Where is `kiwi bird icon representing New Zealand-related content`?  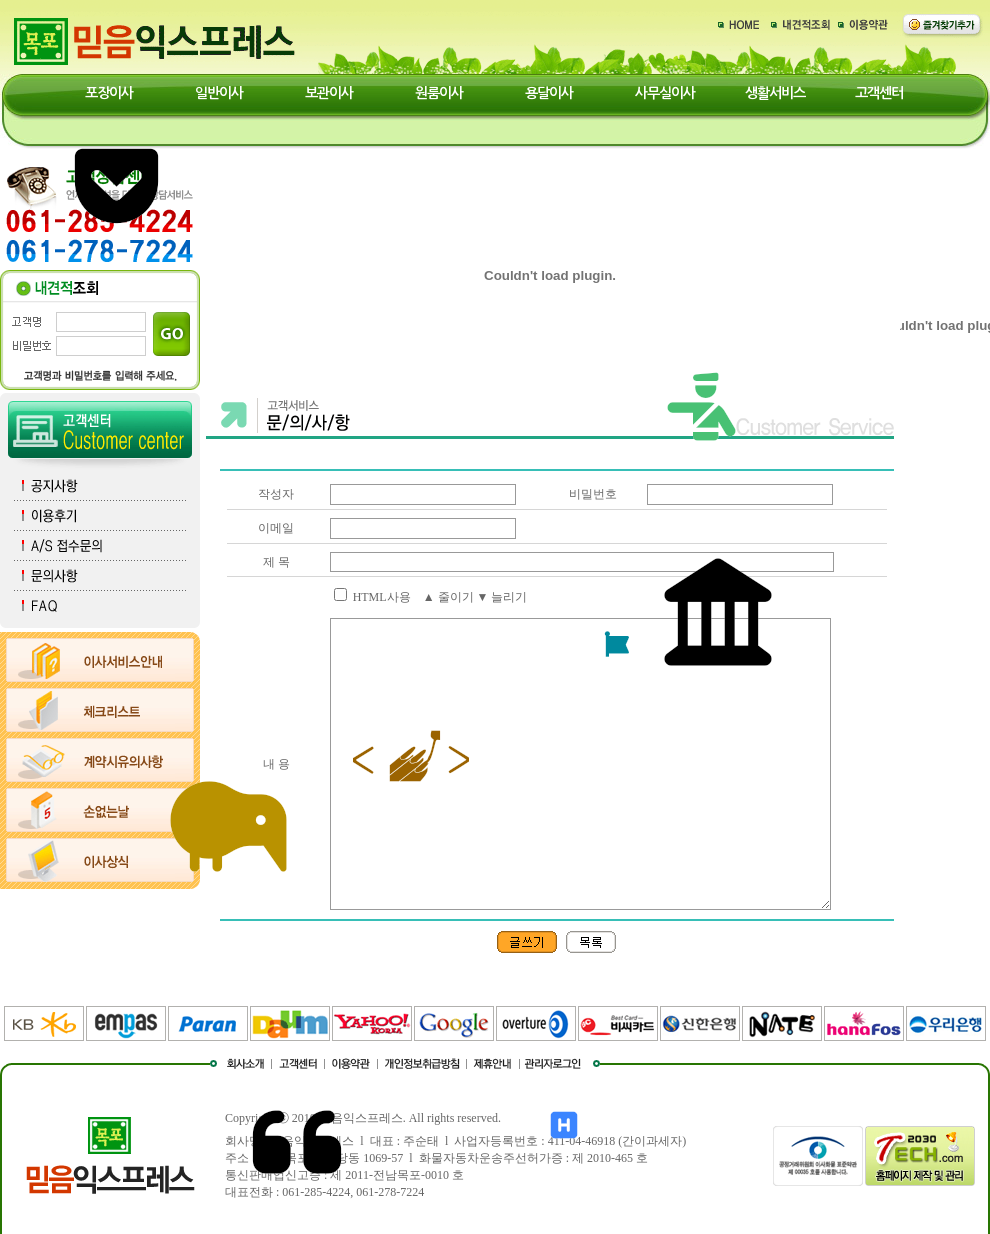
kiwi bird icon representing New Zealand-related content is located at coordinates (228, 826).